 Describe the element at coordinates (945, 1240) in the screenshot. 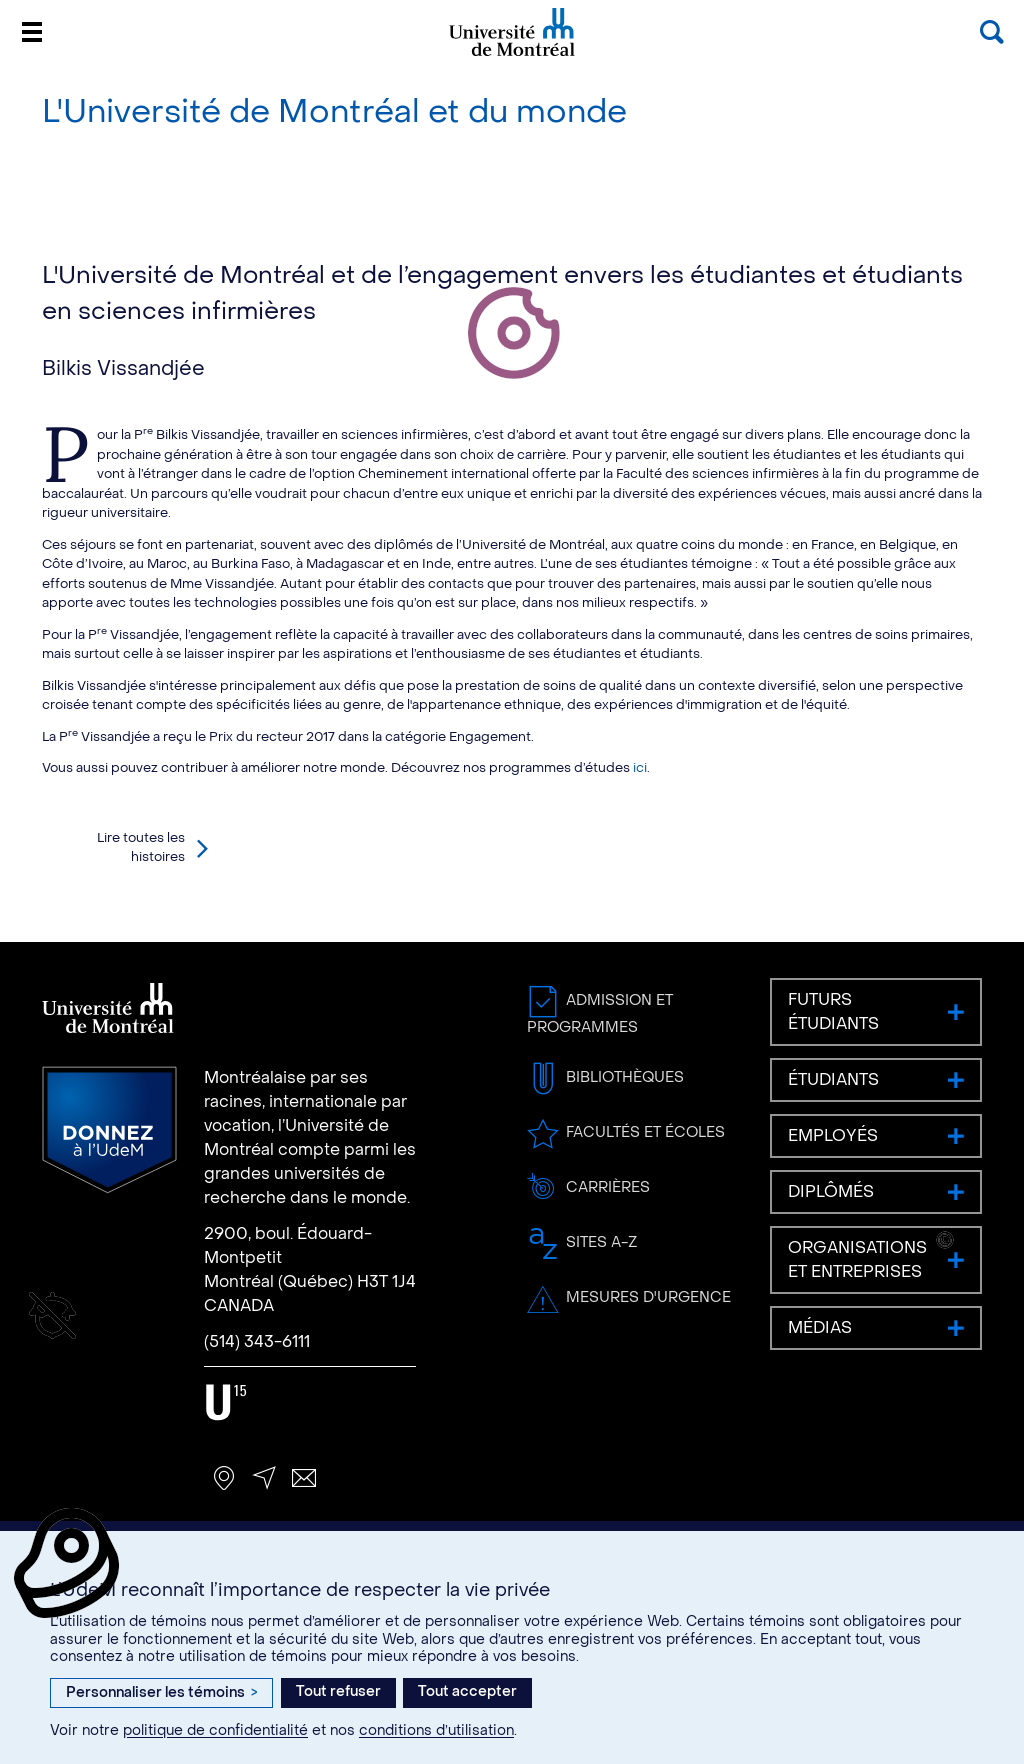

I see `open Cinema 4D application` at that location.